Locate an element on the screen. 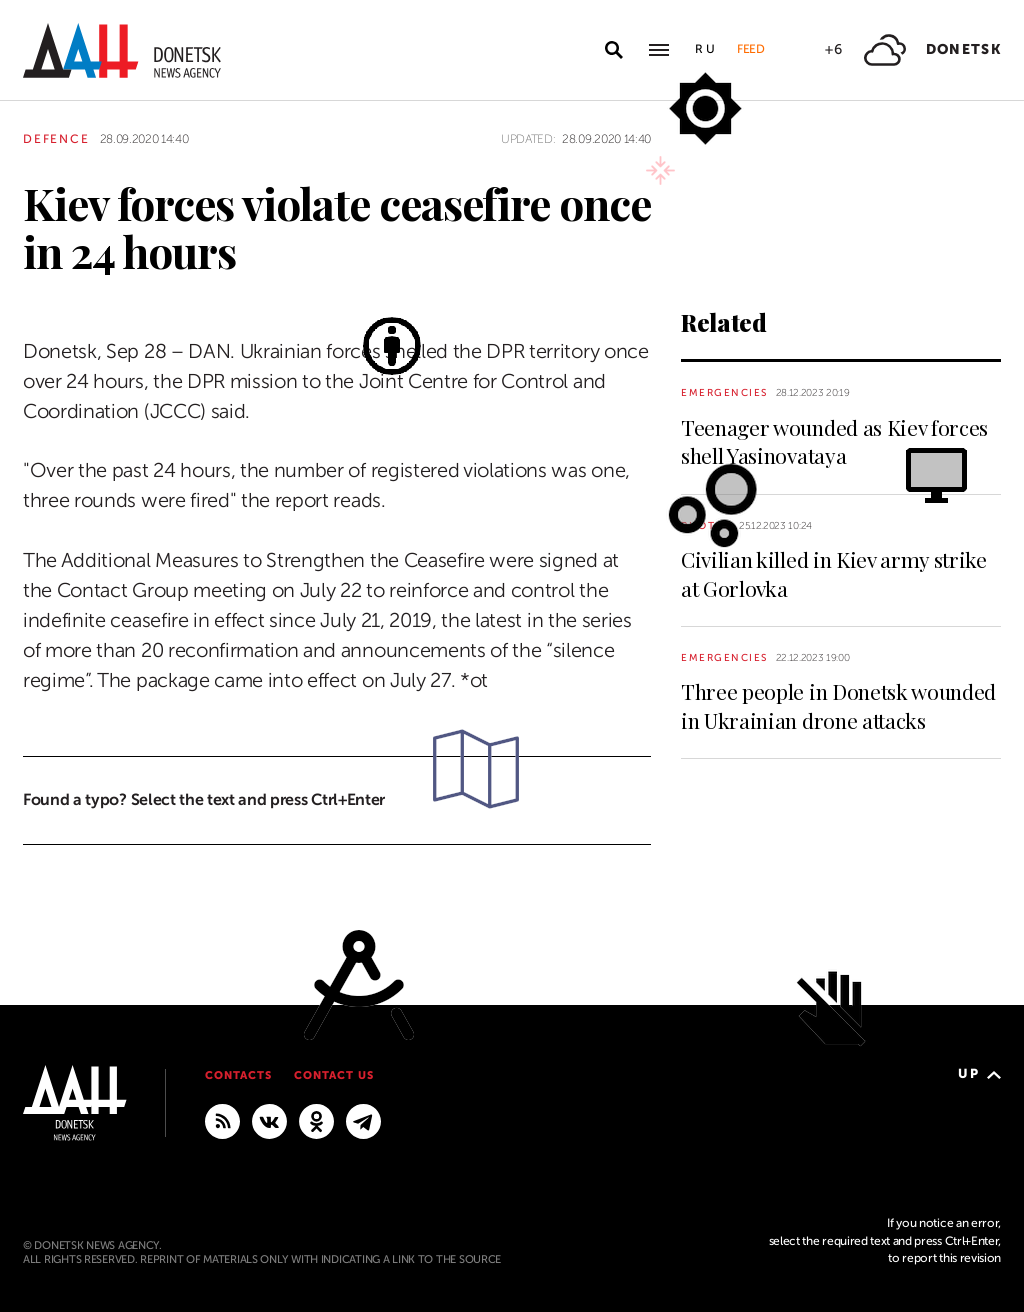 This screenshot has width=1024, height=1312. switch to desktop view is located at coordinates (936, 475).